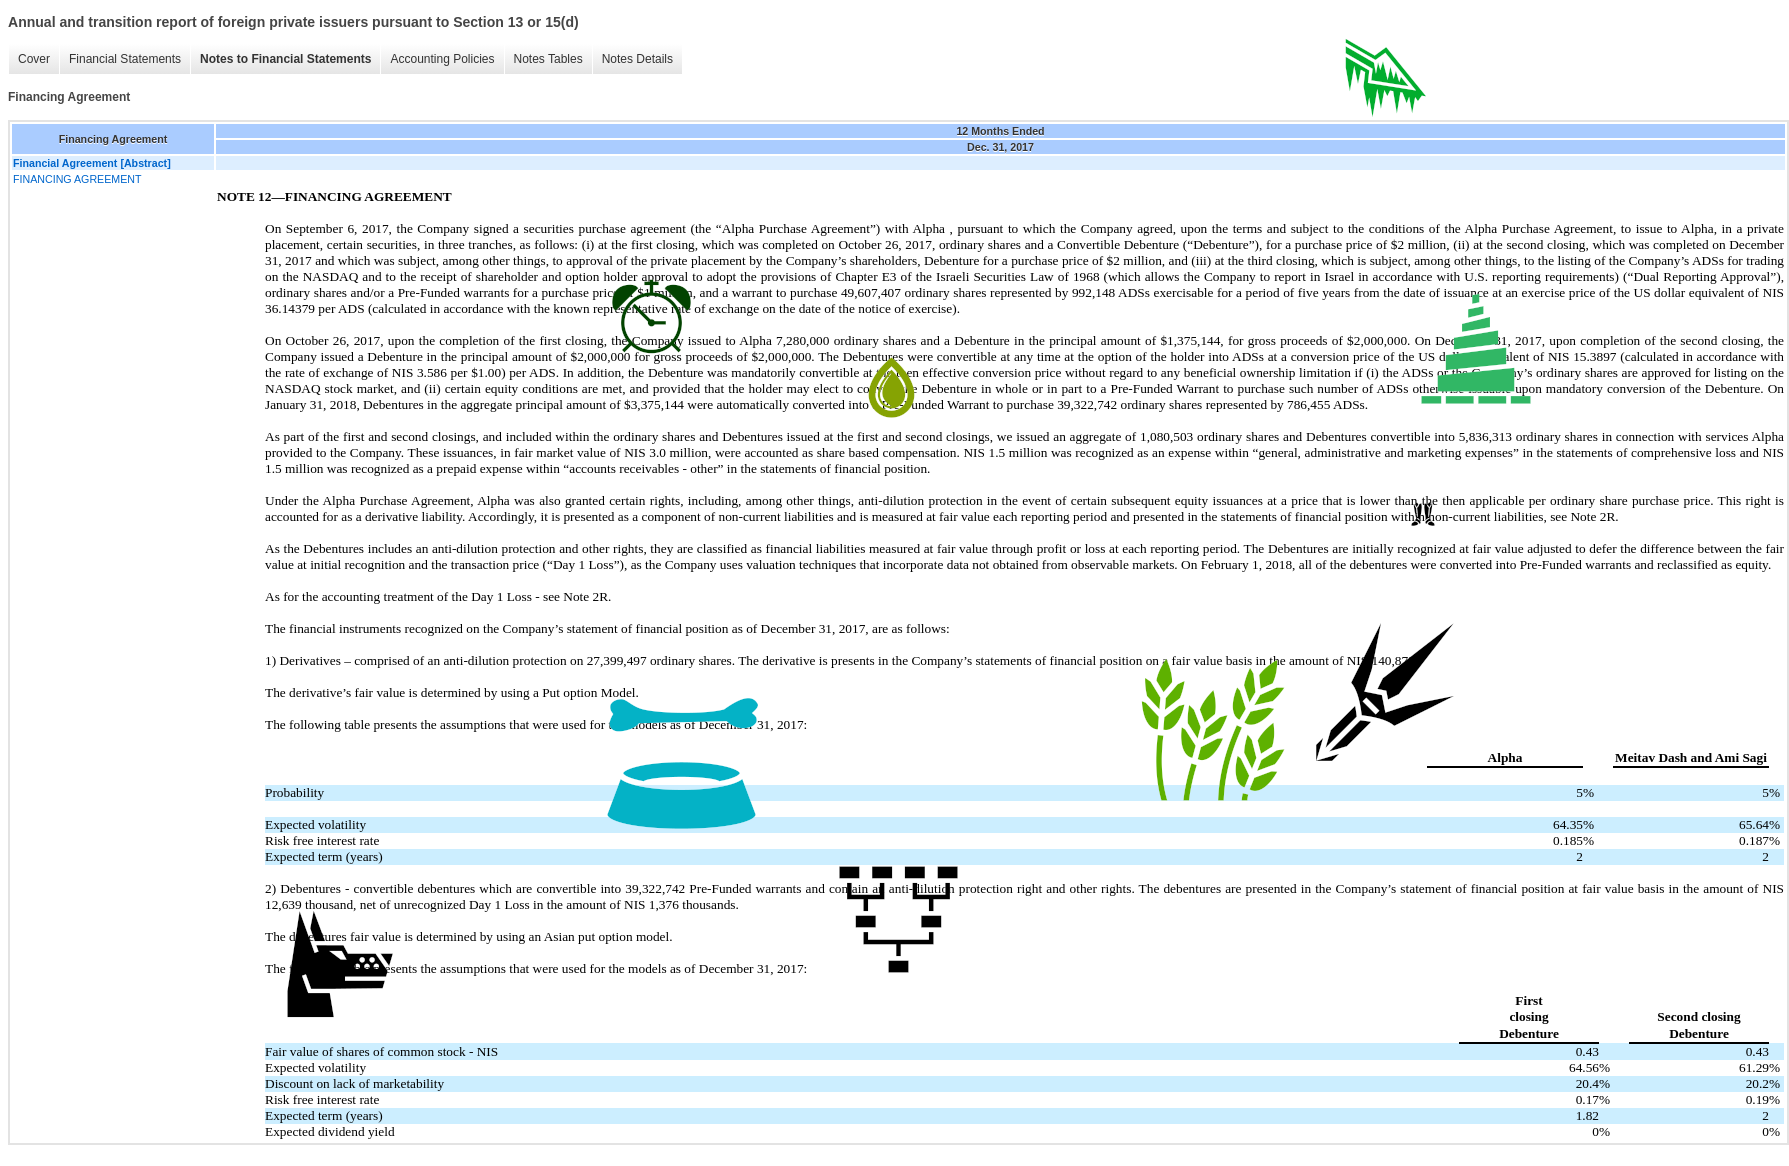  What do you see at coordinates (1423, 514) in the screenshot?
I see `equip leg armor to your character` at bounding box center [1423, 514].